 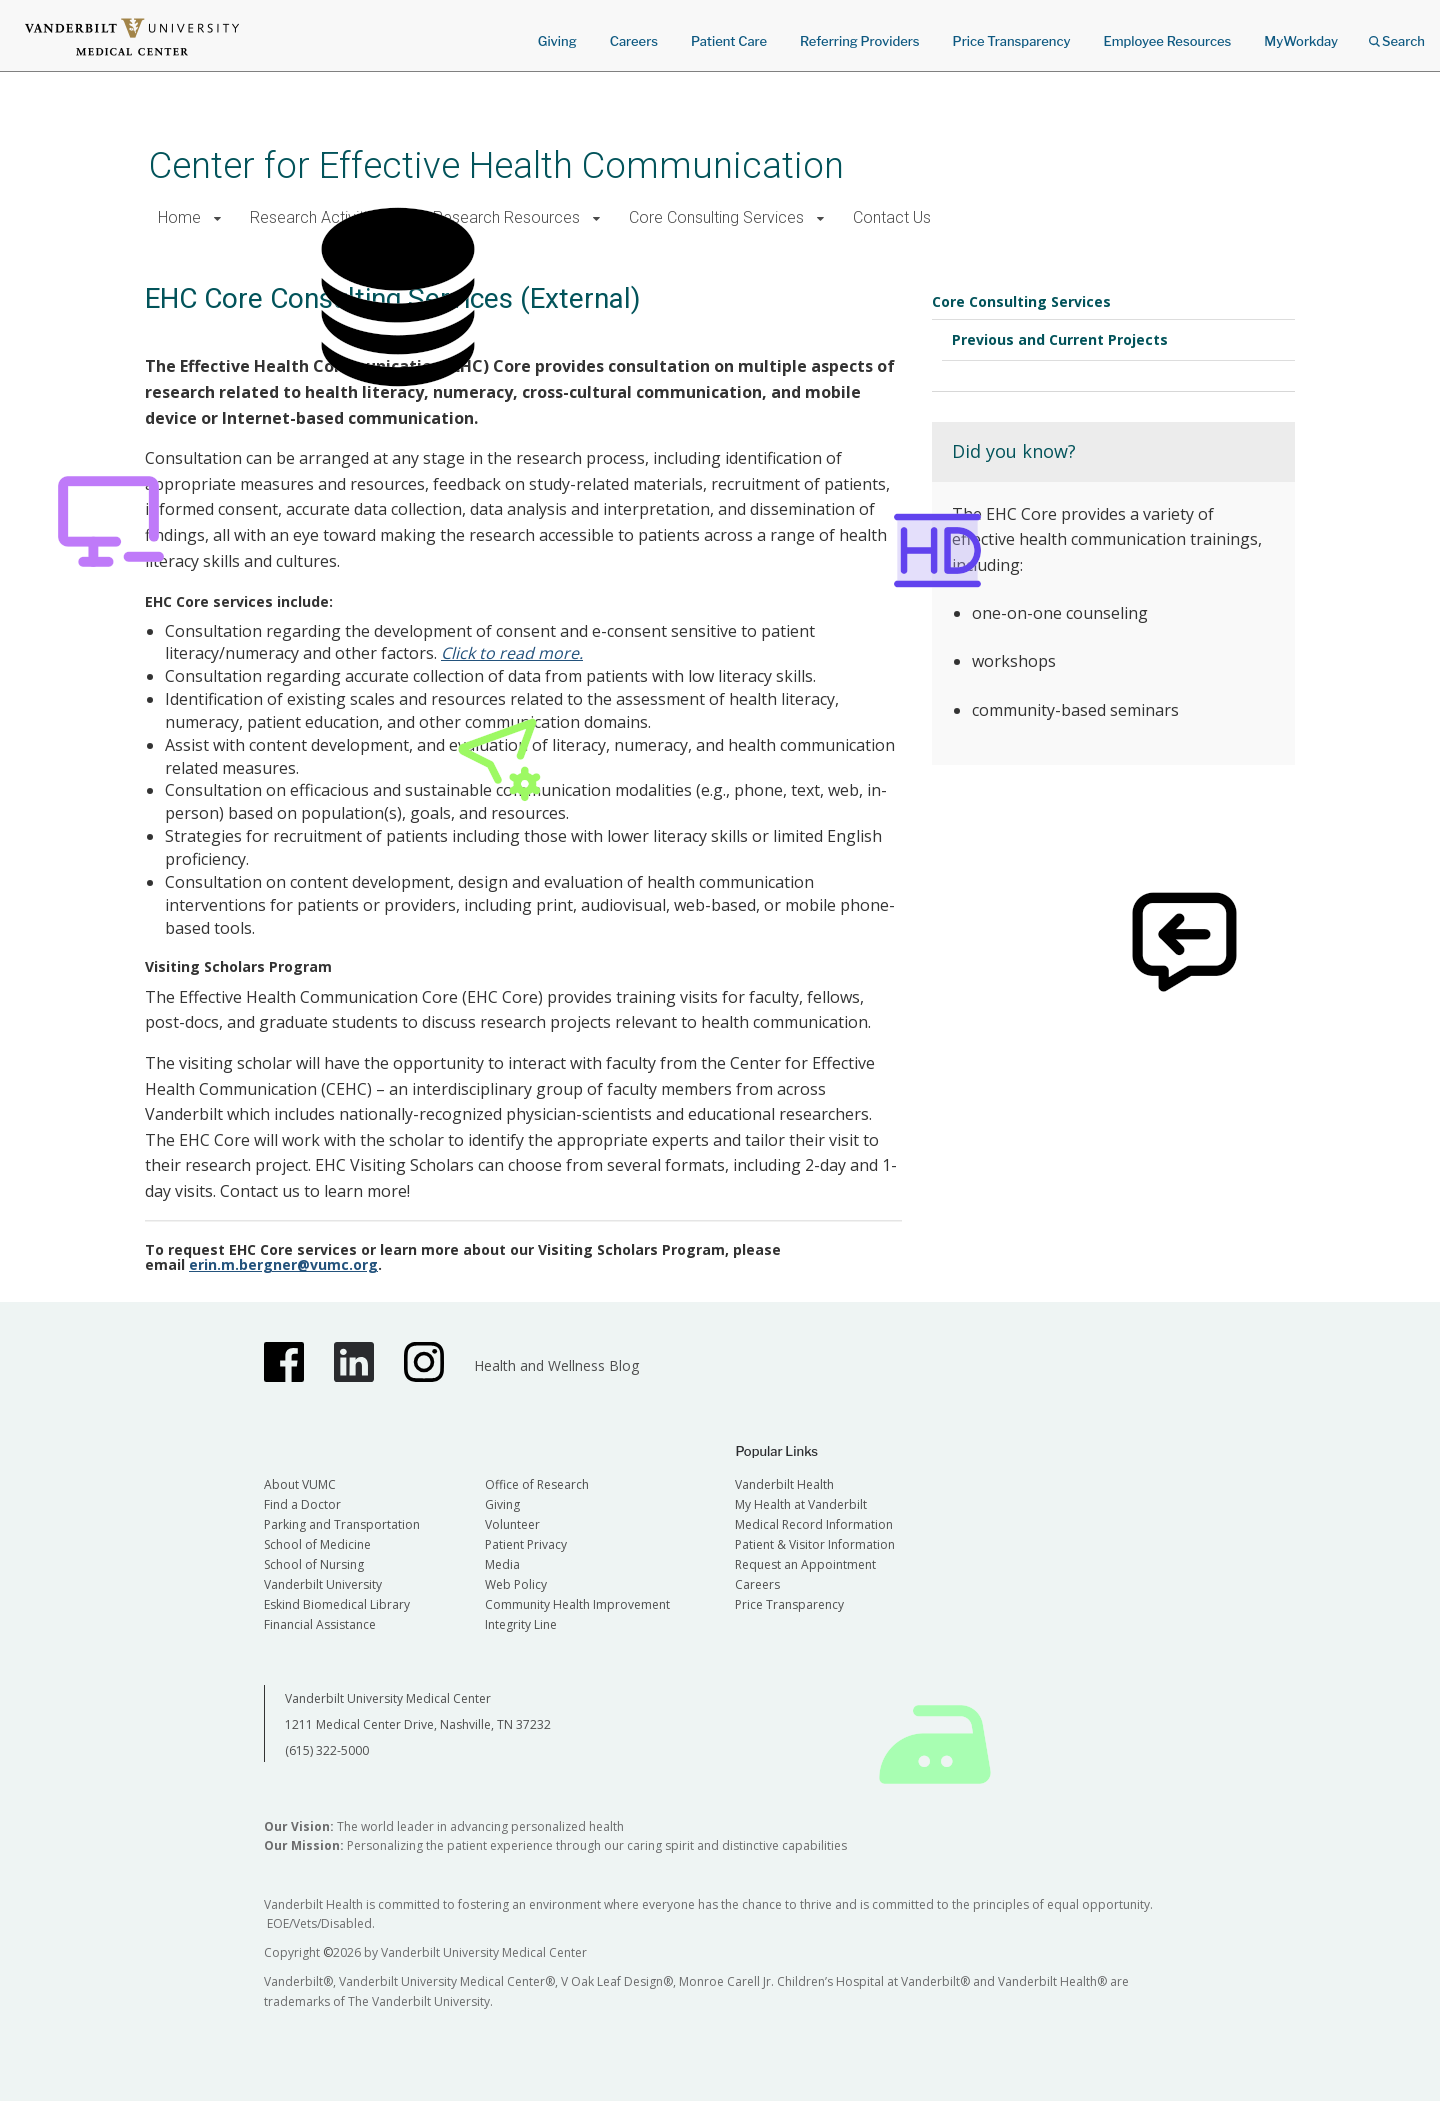 I want to click on view database or data storage, so click(x=398, y=297).